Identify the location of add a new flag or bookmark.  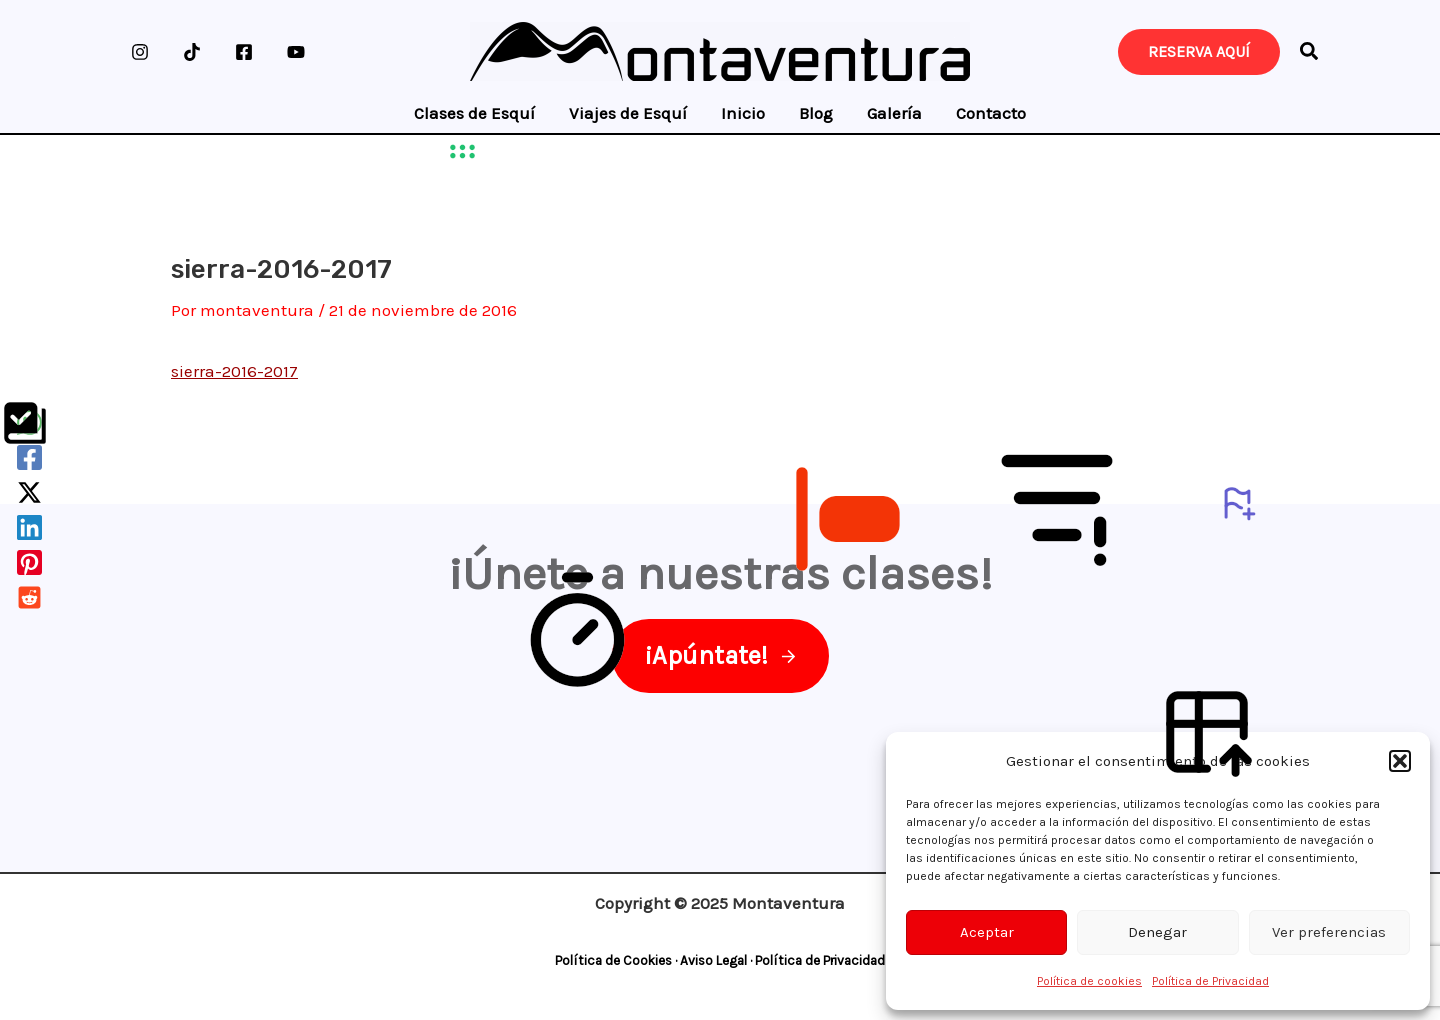
(1237, 502).